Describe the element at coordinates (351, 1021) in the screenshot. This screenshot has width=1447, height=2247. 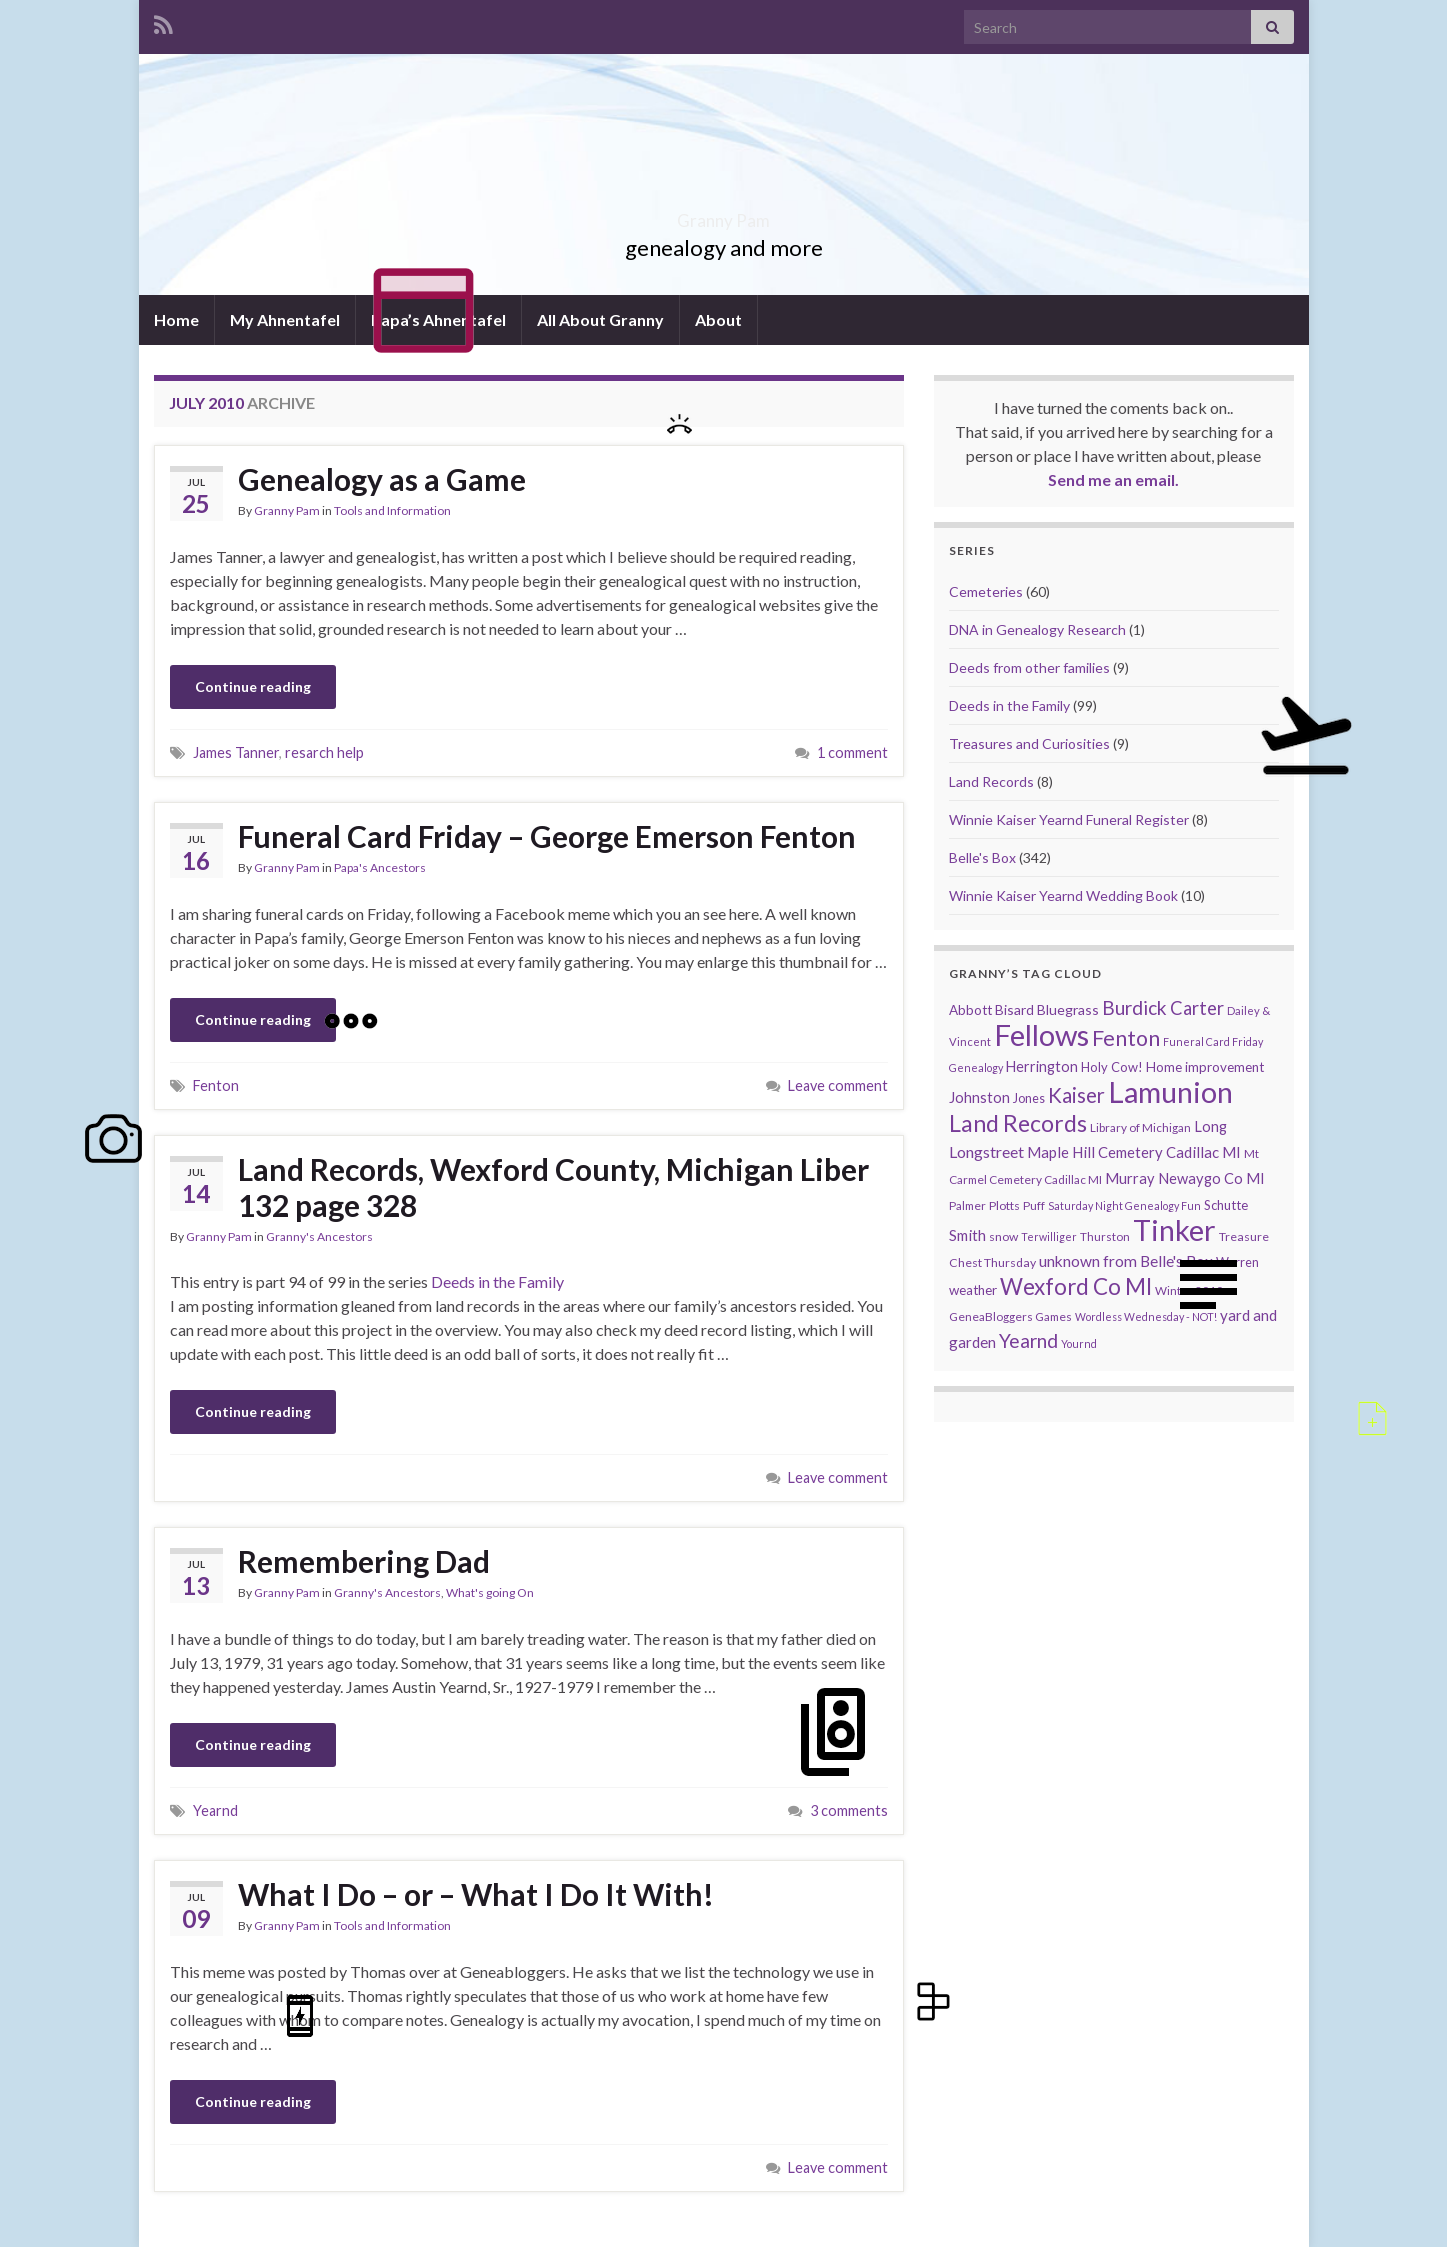
I see `open more options menu` at that location.